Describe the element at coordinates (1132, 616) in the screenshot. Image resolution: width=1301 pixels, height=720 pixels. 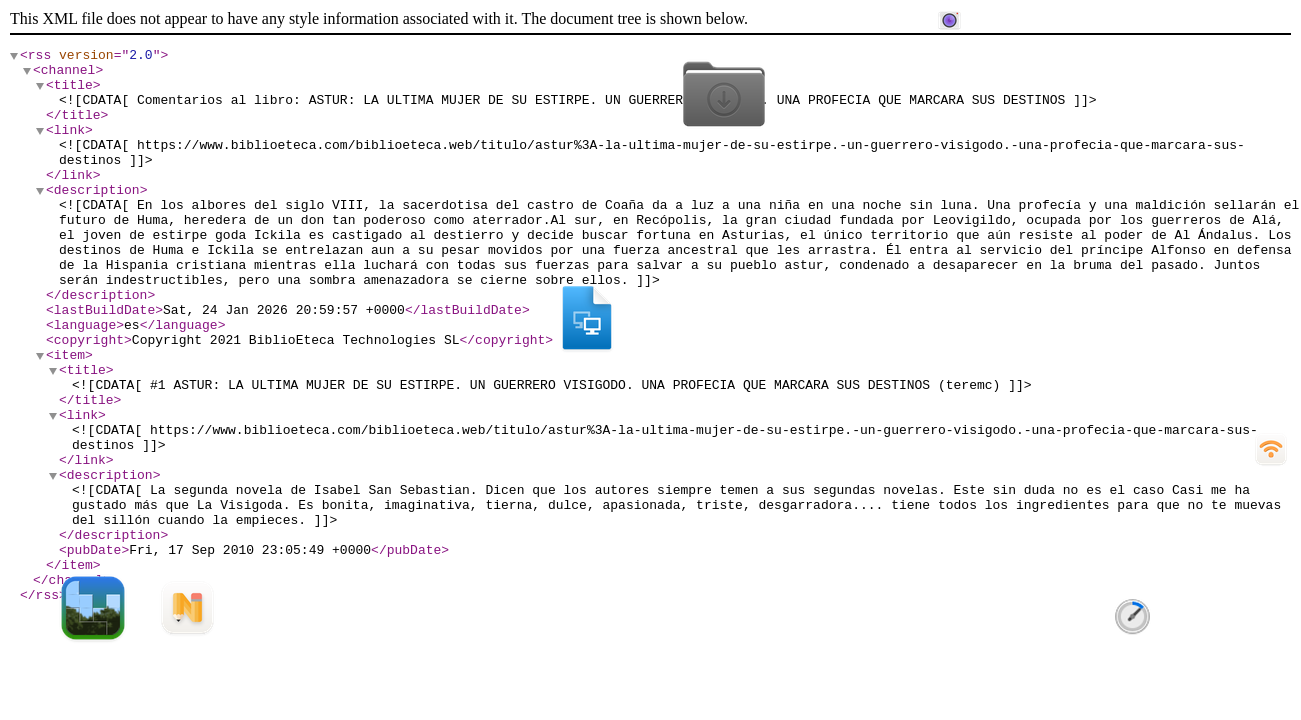
I see `open sysprof system profiler` at that location.